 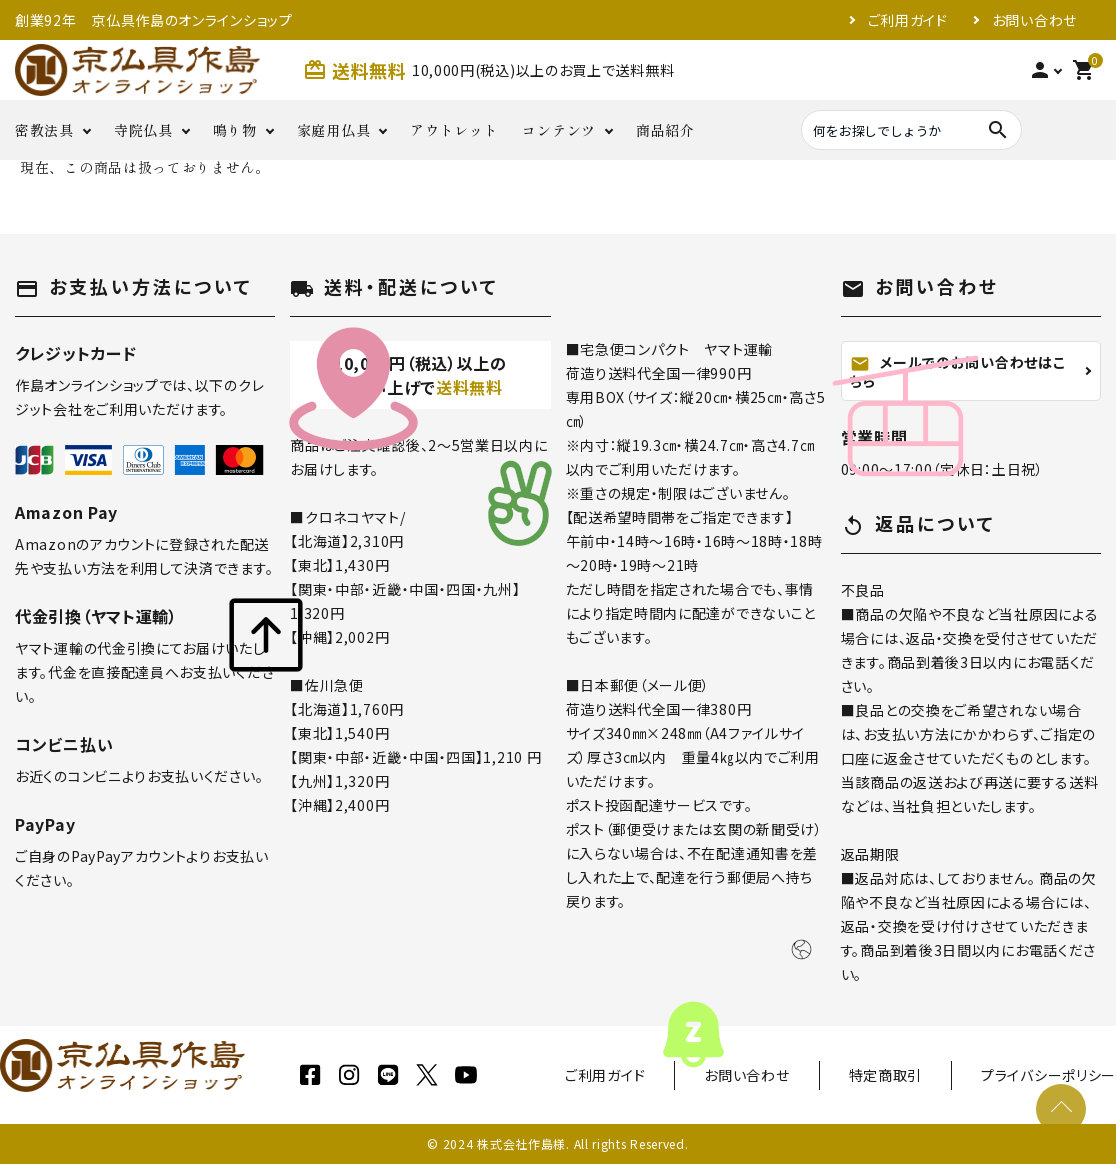 What do you see at coordinates (353, 390) in the screenshot?
I see `view location area or zone on map` at bounding box center [353, 390].